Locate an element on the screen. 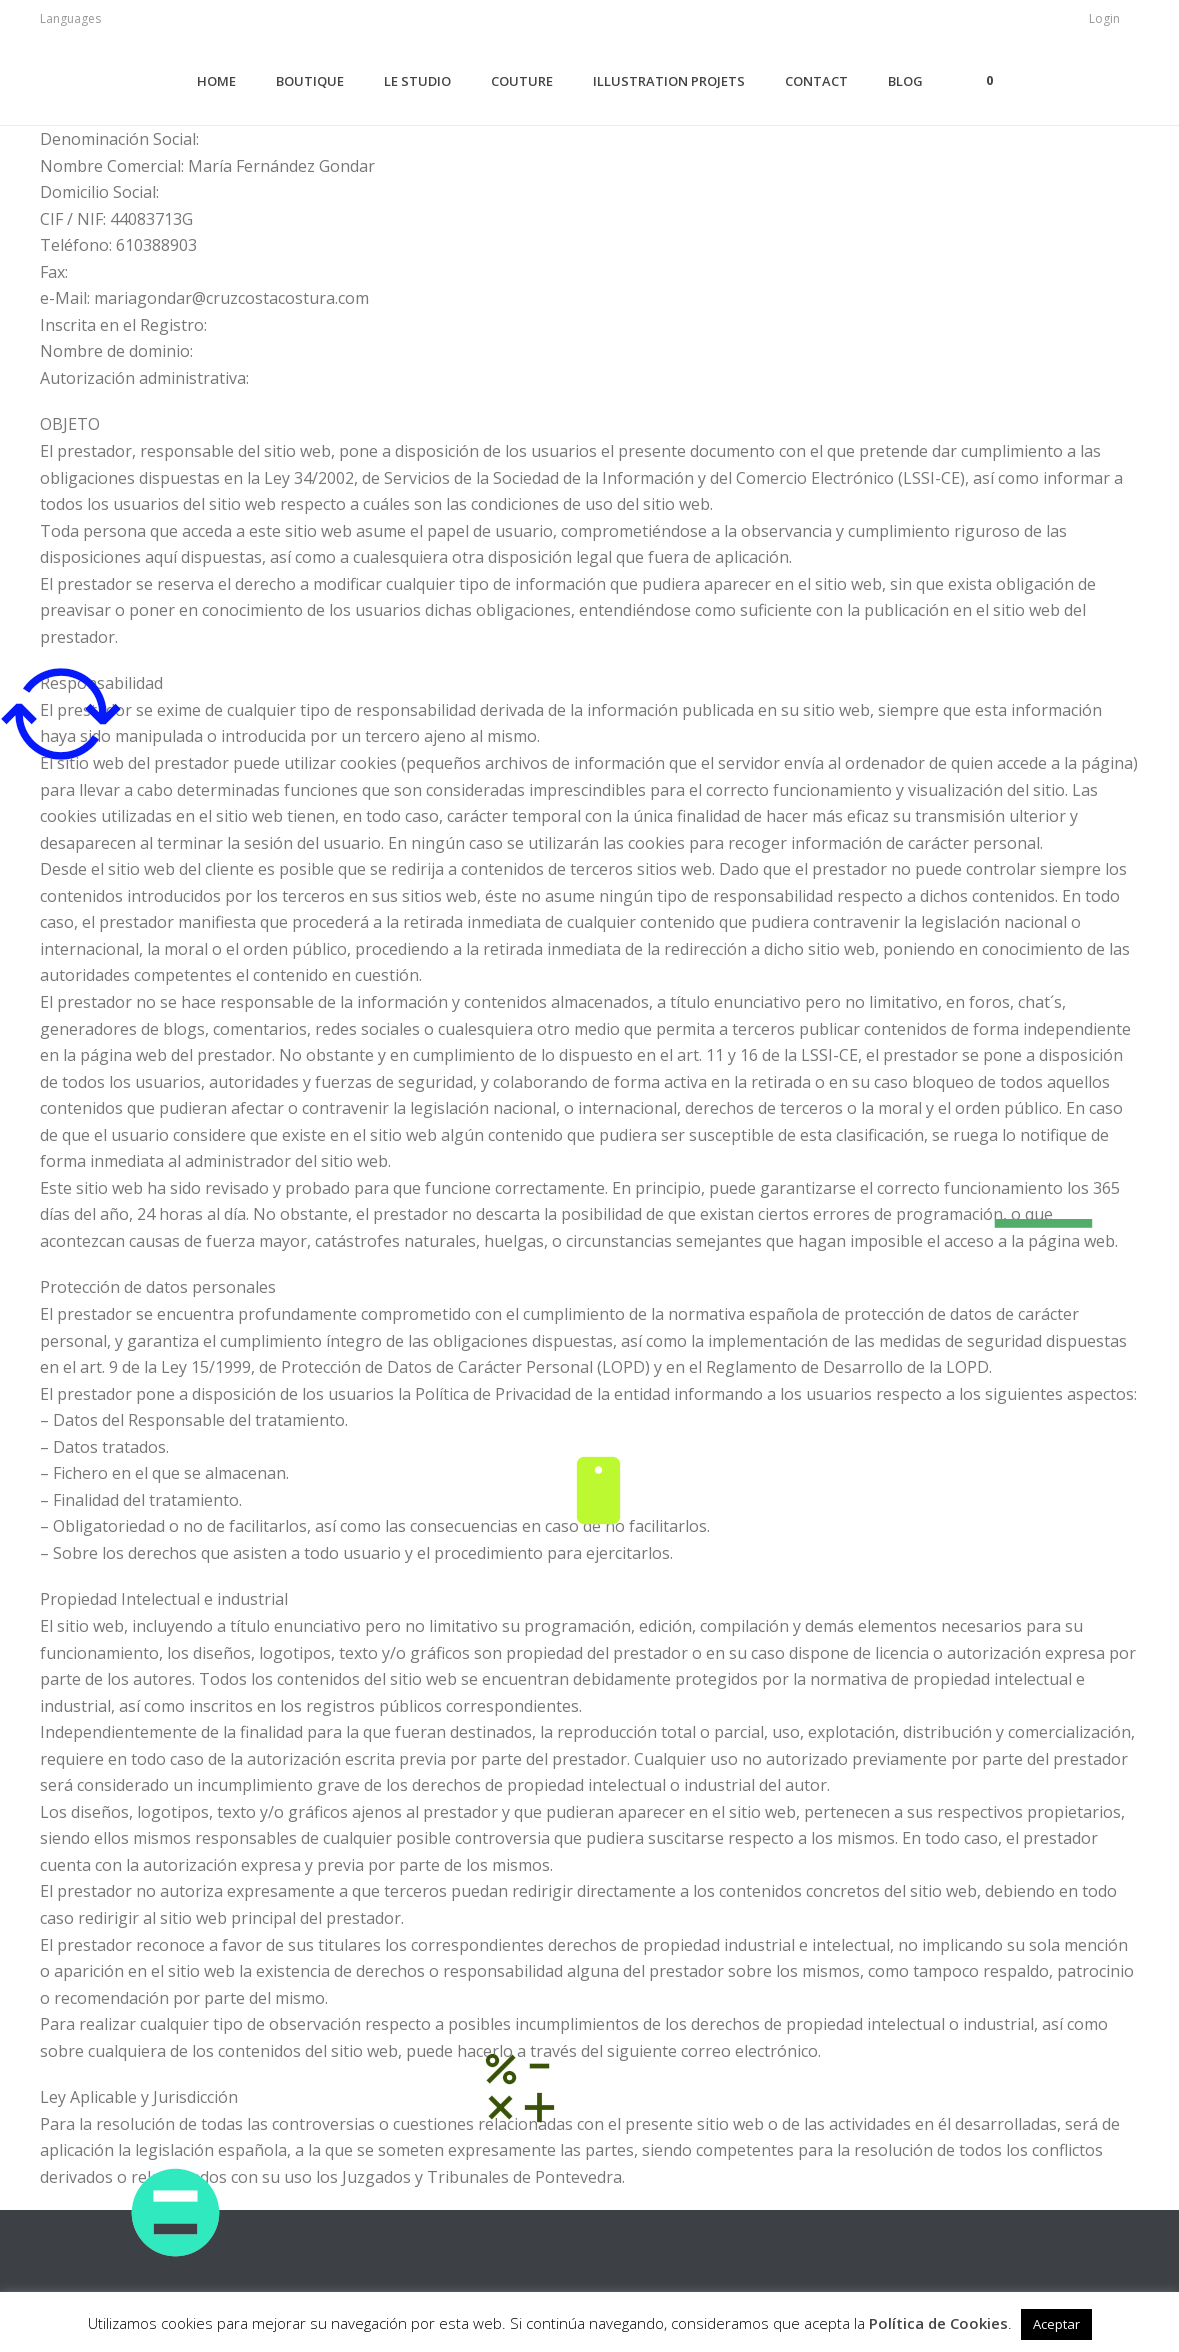  indicates an operator symbol in code is located at coordinates (520, 2088).